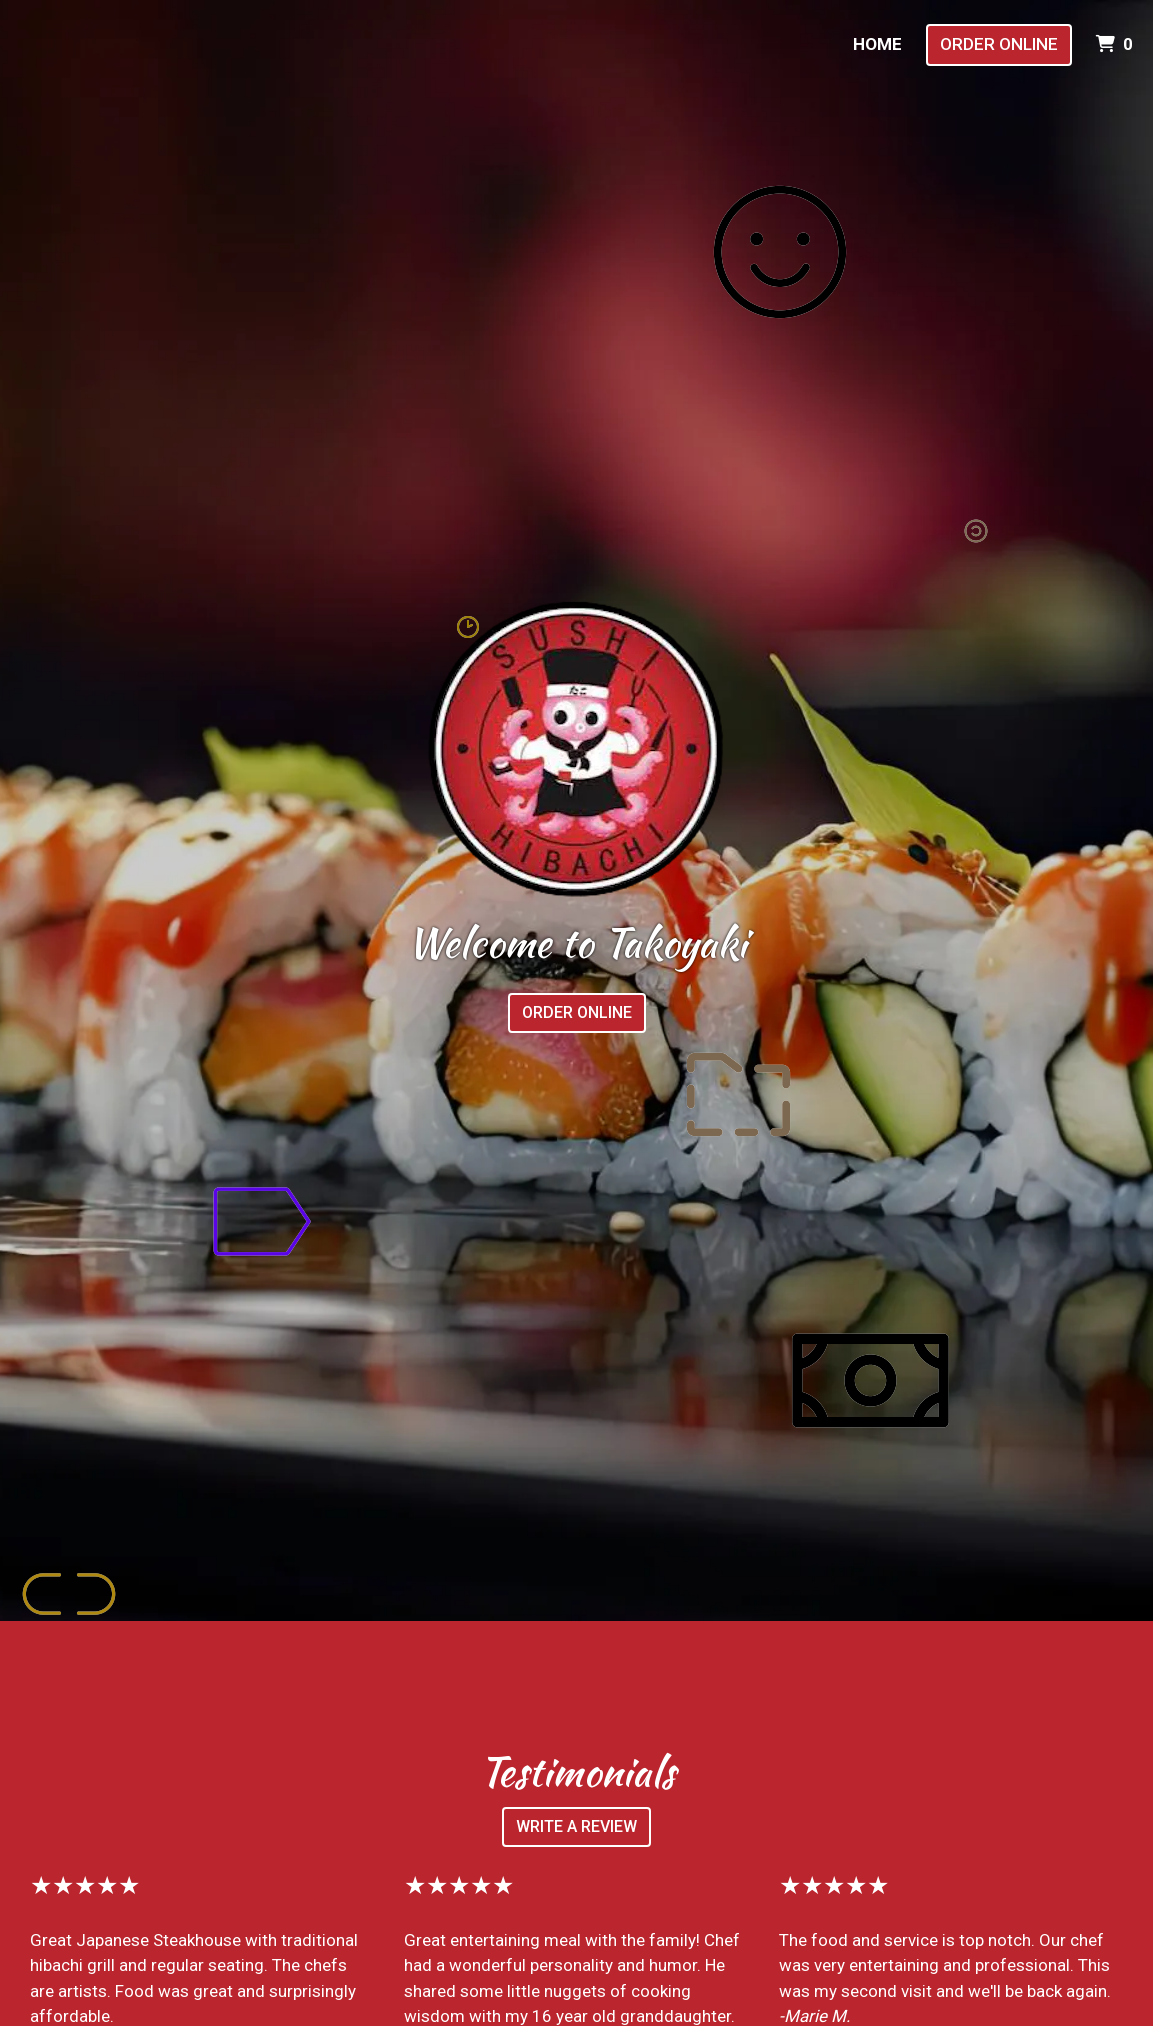 The height and width of the screenshot is (2026, 1153). Describe the element at coordinates (258, 1221) in the screenshot. I see `add a tag or label to an item` at that location.